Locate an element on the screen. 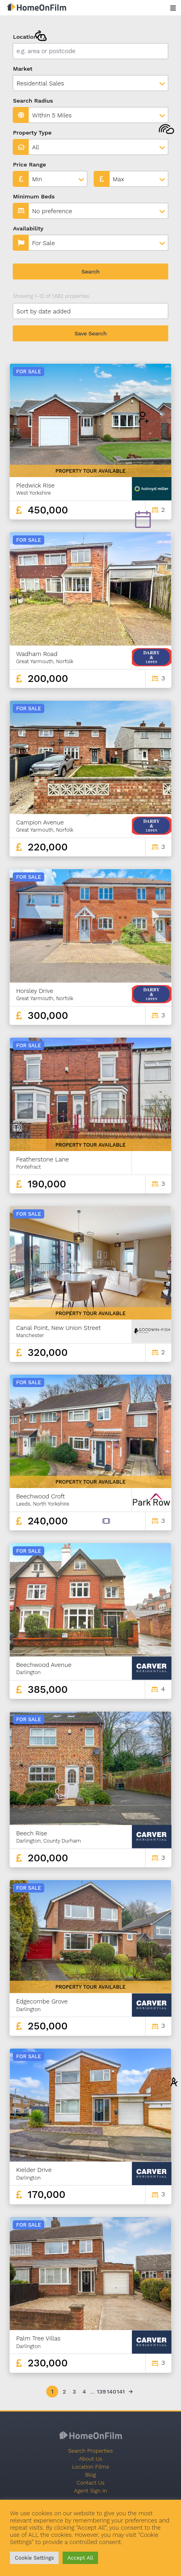 The image size is (181, 2576). view weather information is located at coordinates (166, 129).